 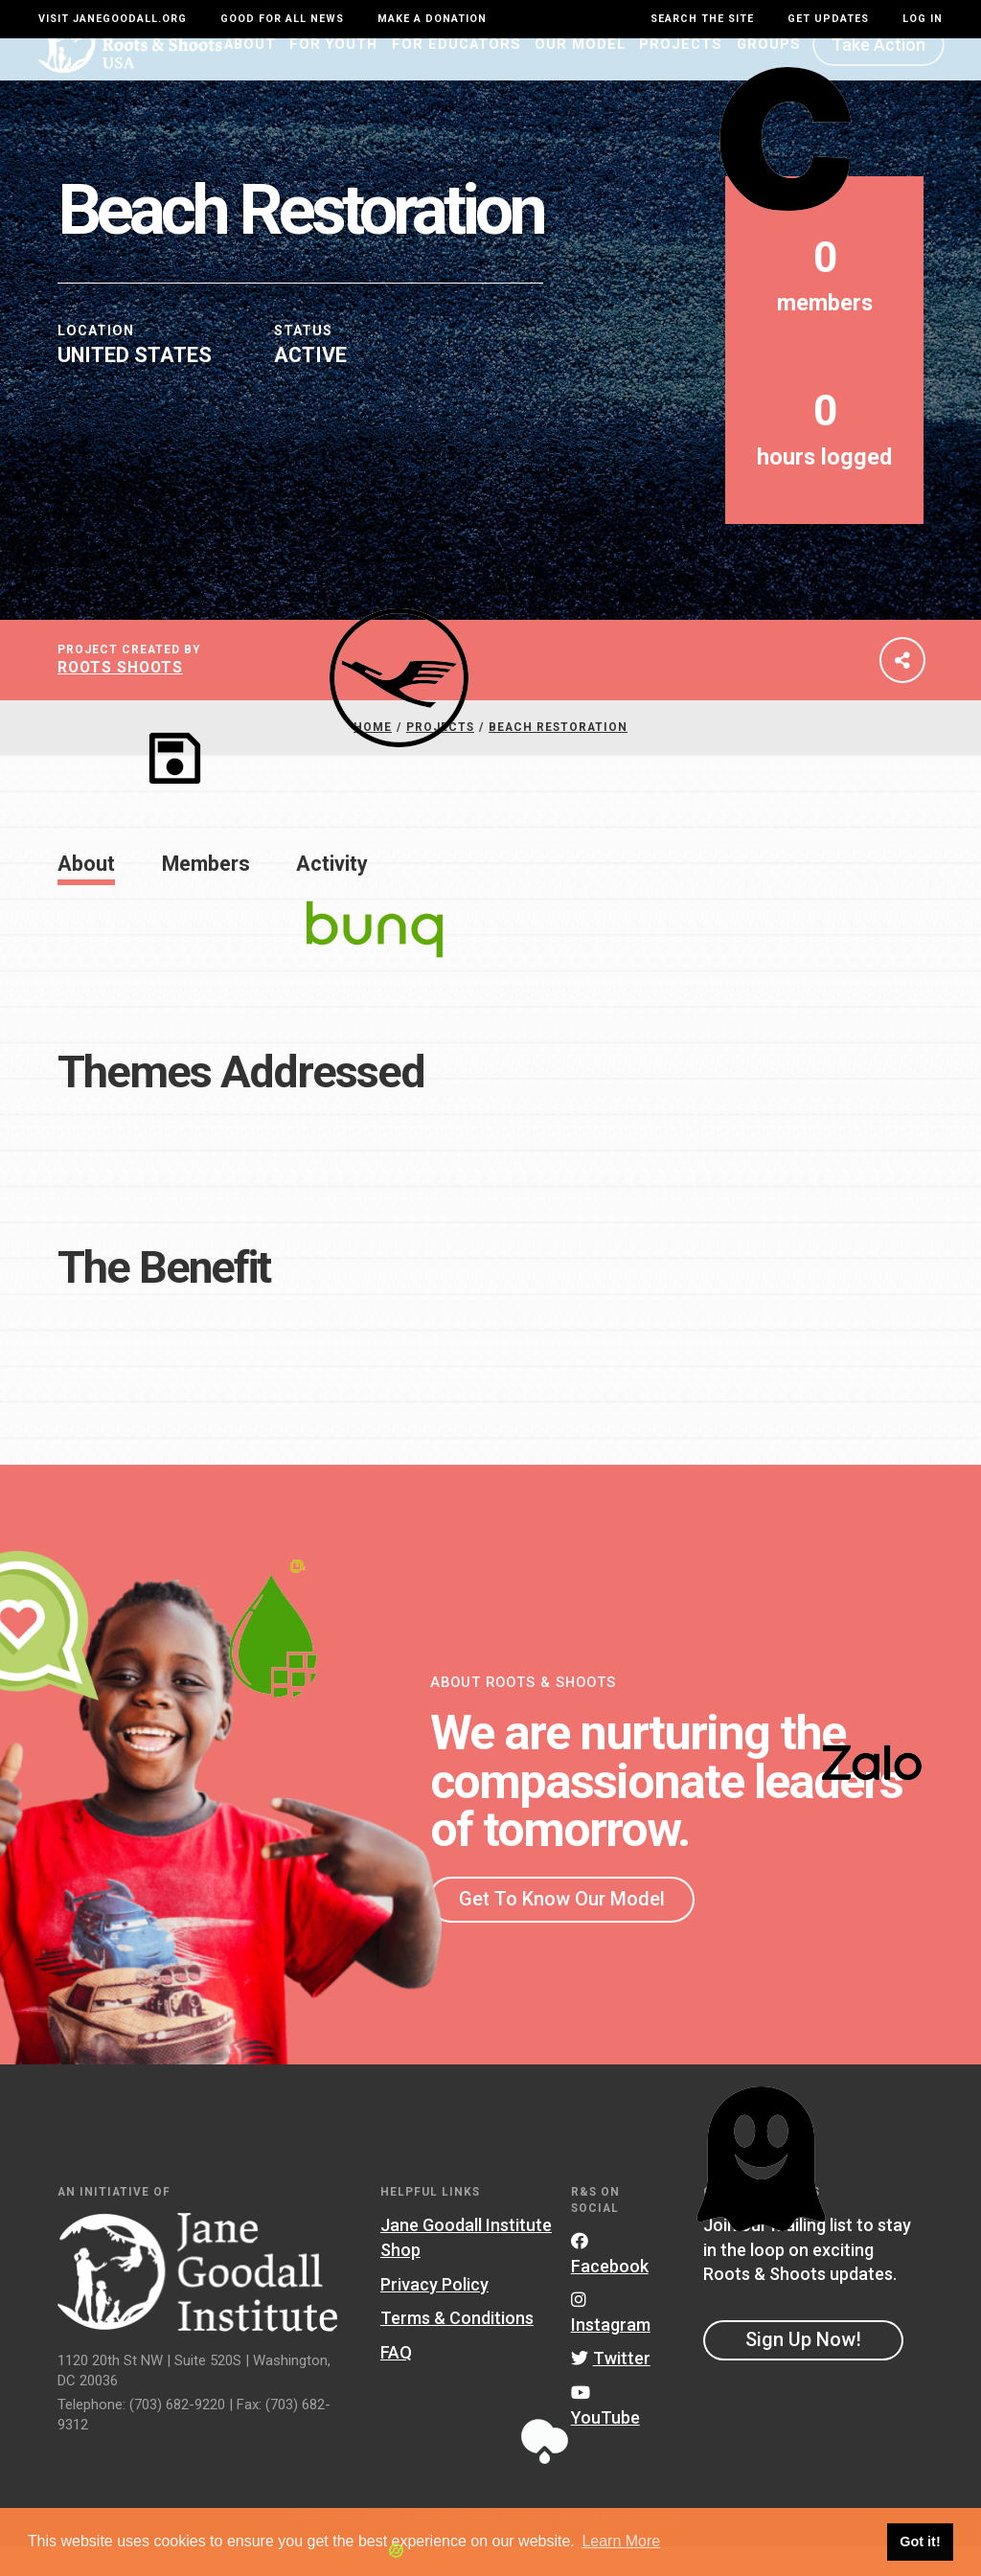 What do you see at coordinates (298, 1566) in the screenshot?
I see `teal app logo` at bounding box center [298, 1566].